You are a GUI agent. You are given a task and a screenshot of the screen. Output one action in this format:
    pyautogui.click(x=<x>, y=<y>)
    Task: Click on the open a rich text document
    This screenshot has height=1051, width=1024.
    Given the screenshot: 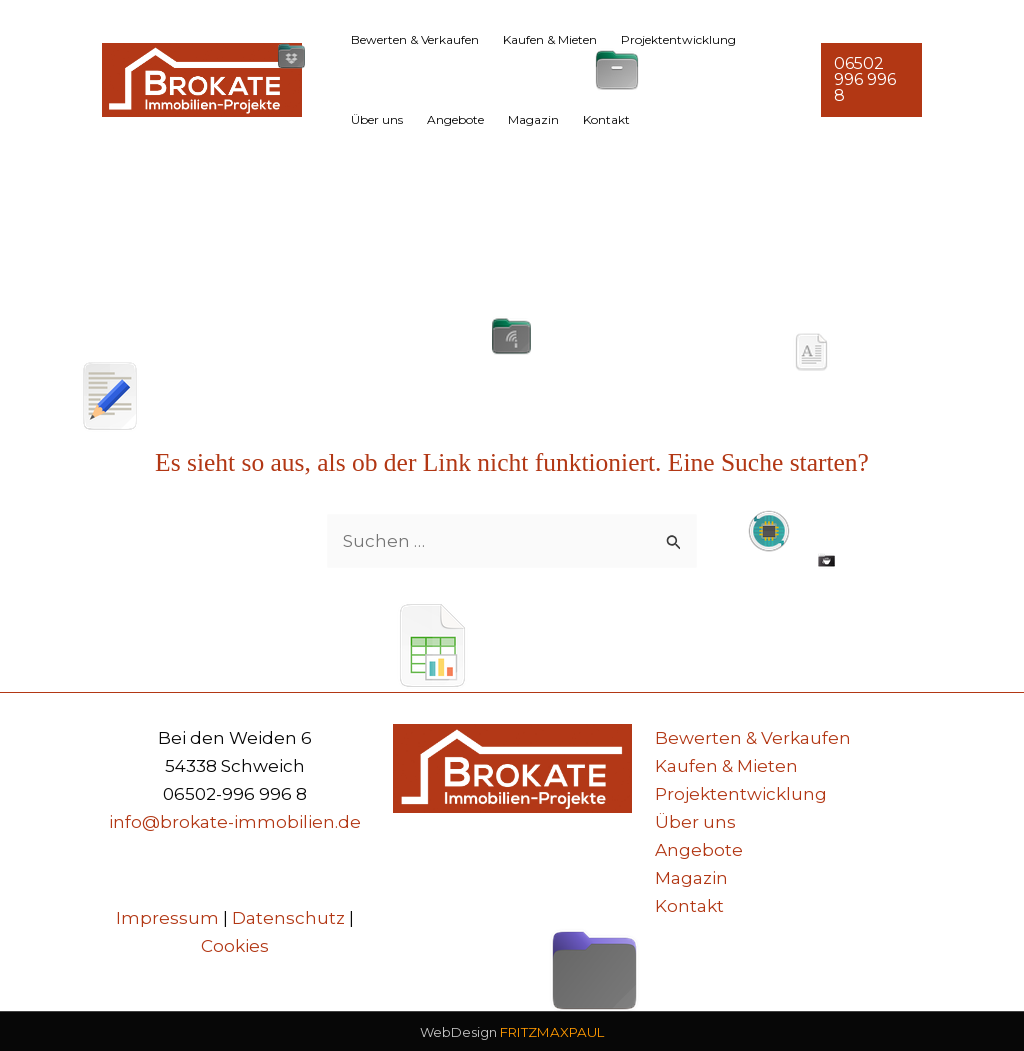 What is the action you would take?
    pyautogui.click(x=811, y=351)
    